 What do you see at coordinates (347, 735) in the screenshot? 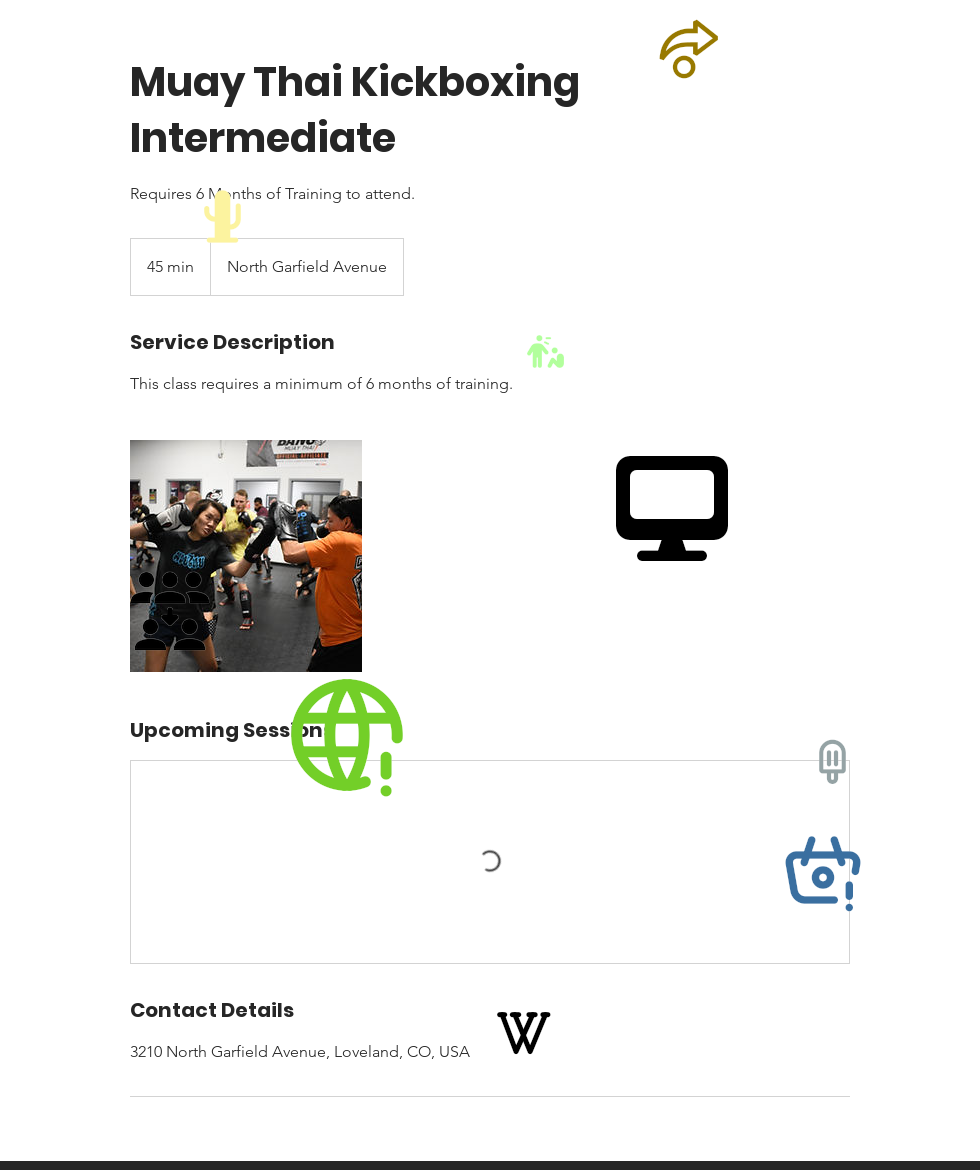
I see `indicates a global network or internet connection issue` at bounding box center [347, 735].